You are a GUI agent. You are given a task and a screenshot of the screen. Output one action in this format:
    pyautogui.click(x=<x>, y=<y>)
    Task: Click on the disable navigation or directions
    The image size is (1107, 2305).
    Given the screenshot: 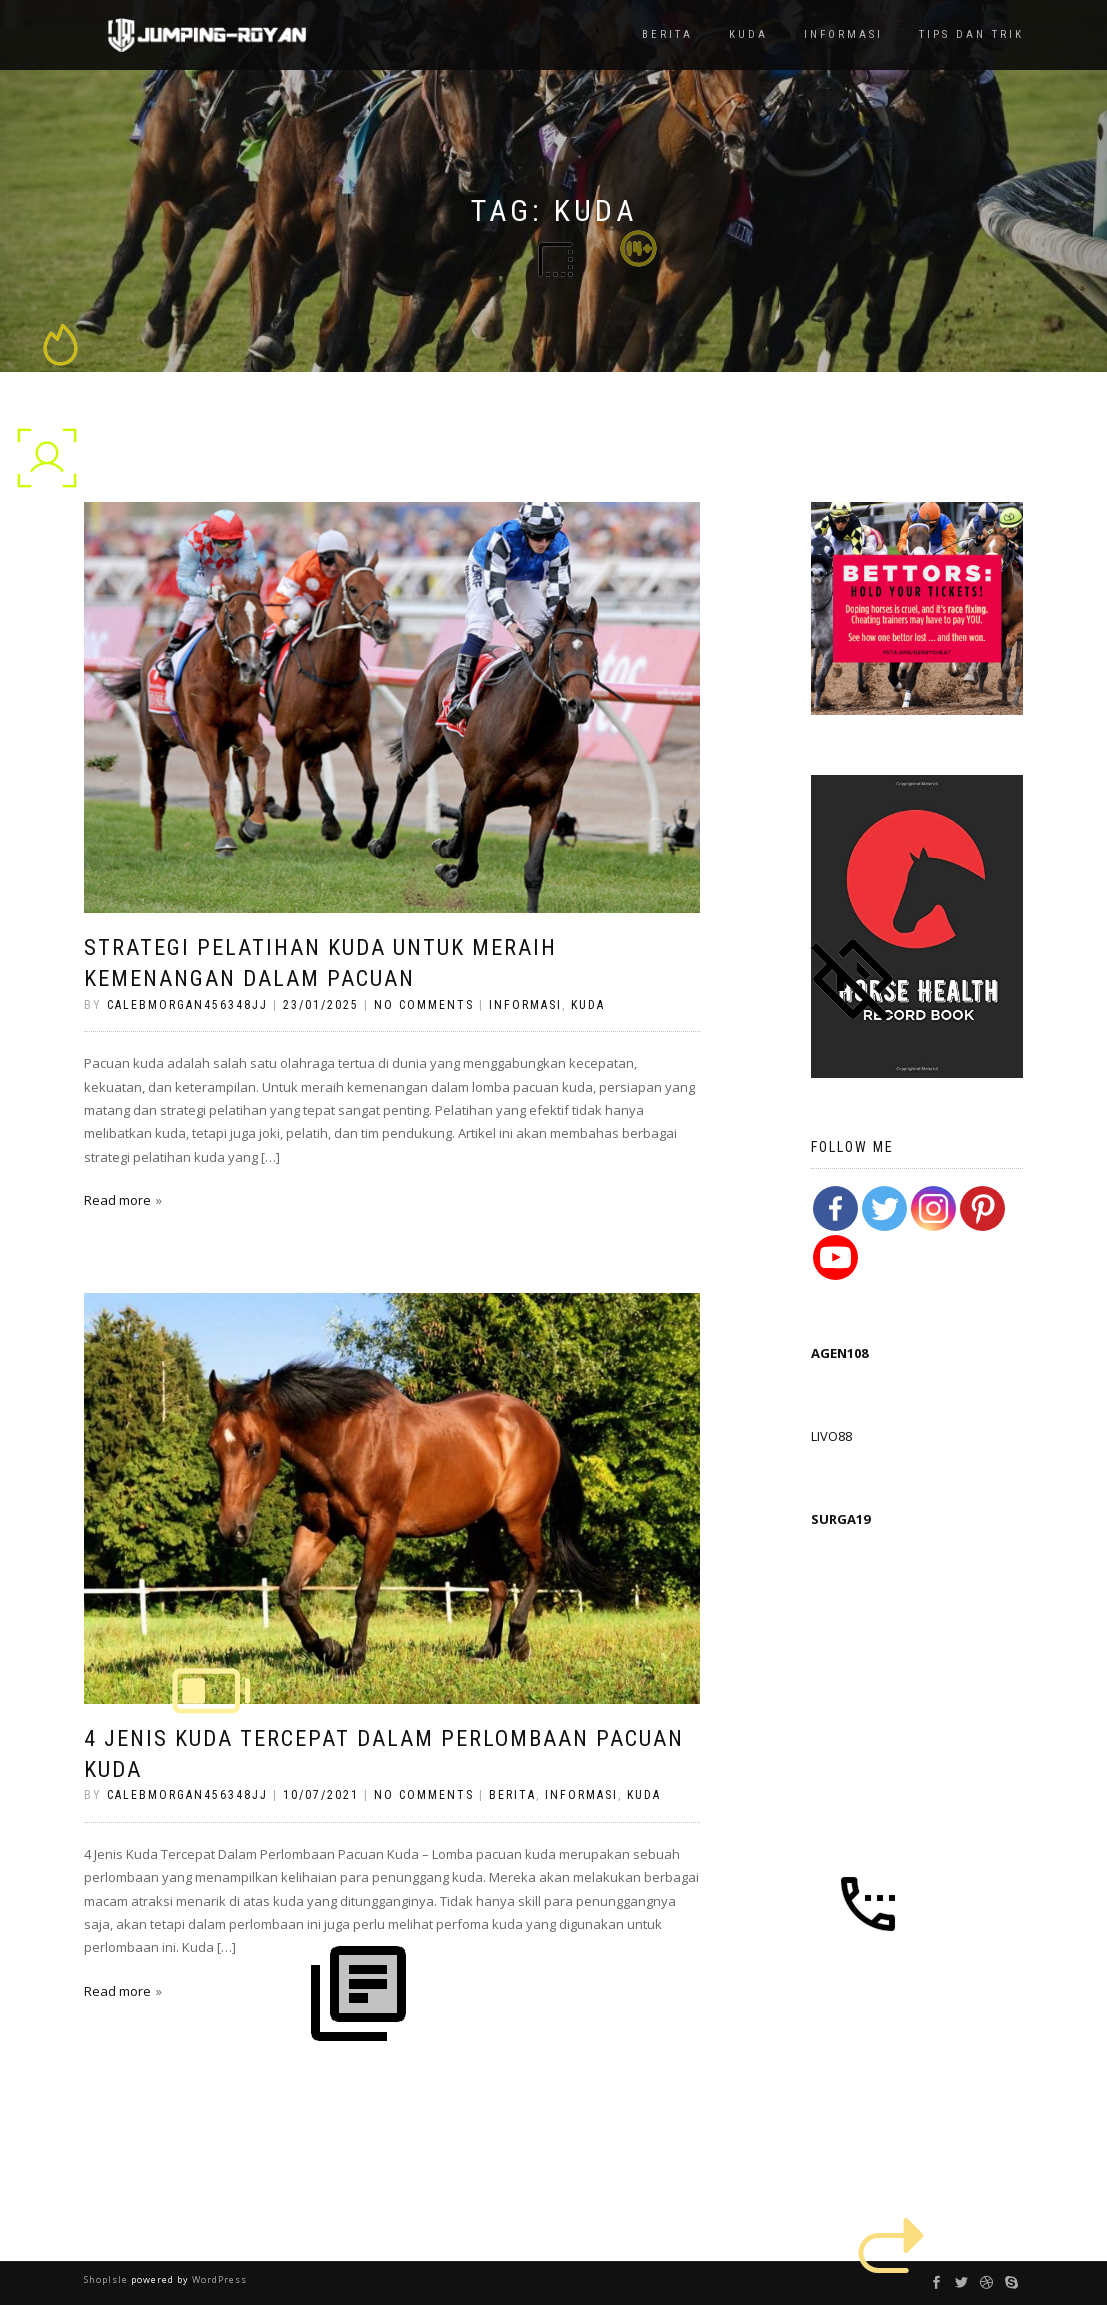 What is the action you would take?
    pyautogui.click(x=853, y=979)
    